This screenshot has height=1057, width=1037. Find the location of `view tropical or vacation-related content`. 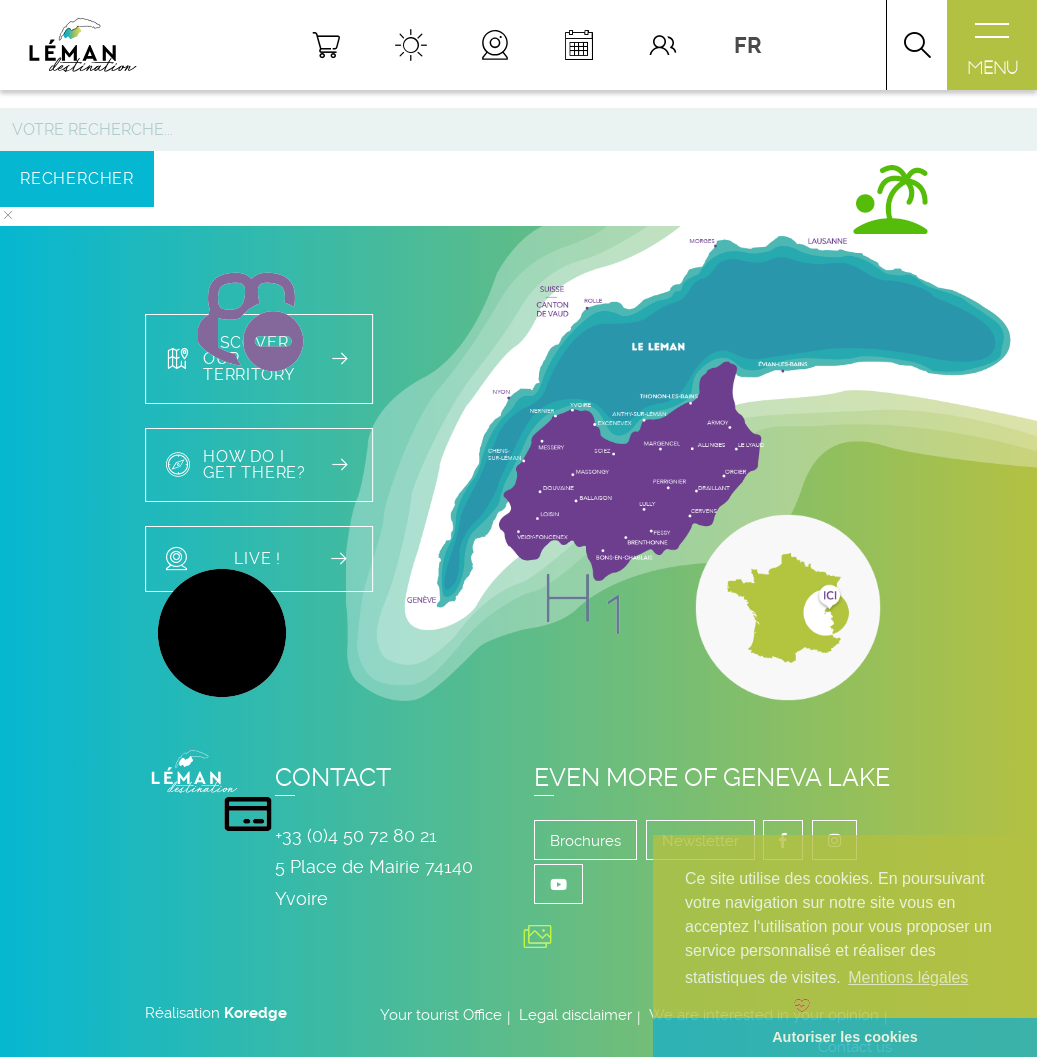

view tropical or vacation-related content is located at coordinates (890, 199).